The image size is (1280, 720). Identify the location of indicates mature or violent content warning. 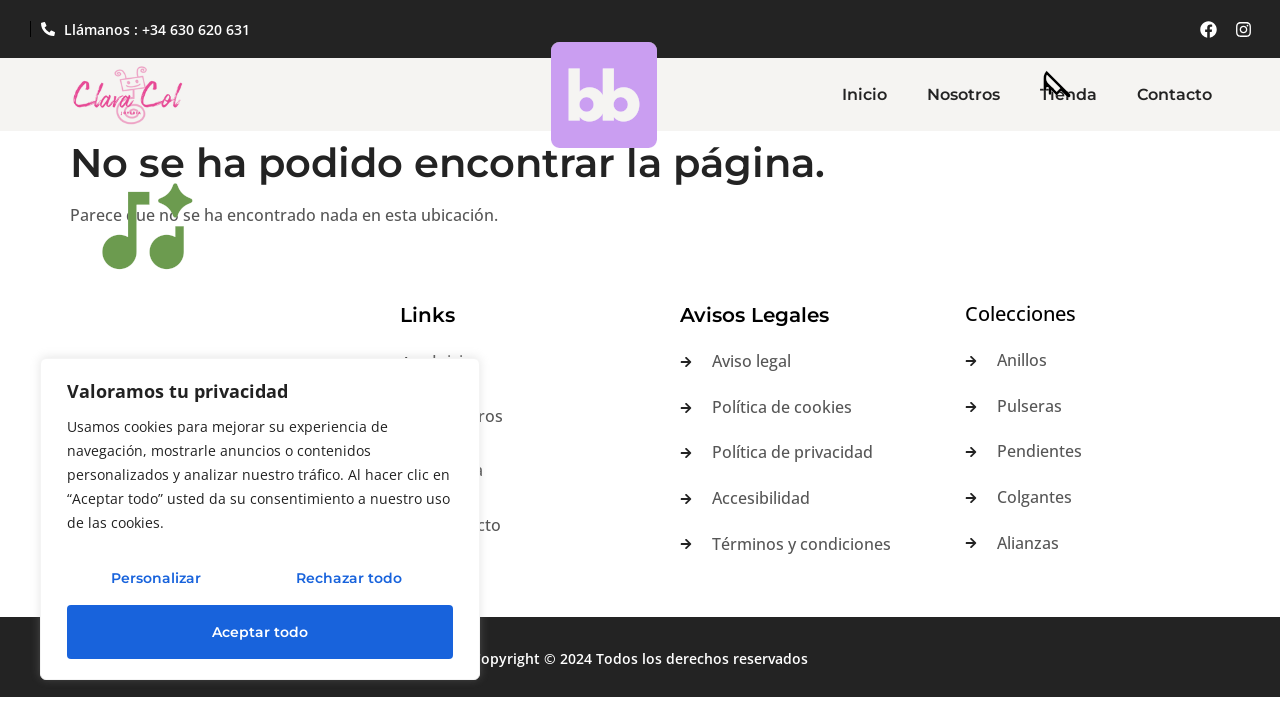
(1056, 84).